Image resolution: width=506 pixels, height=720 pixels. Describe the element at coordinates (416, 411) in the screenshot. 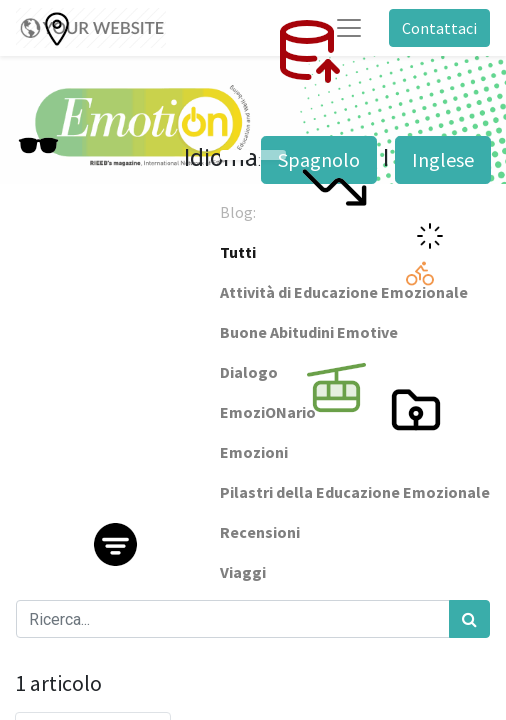

I see `access root directory` at that location.